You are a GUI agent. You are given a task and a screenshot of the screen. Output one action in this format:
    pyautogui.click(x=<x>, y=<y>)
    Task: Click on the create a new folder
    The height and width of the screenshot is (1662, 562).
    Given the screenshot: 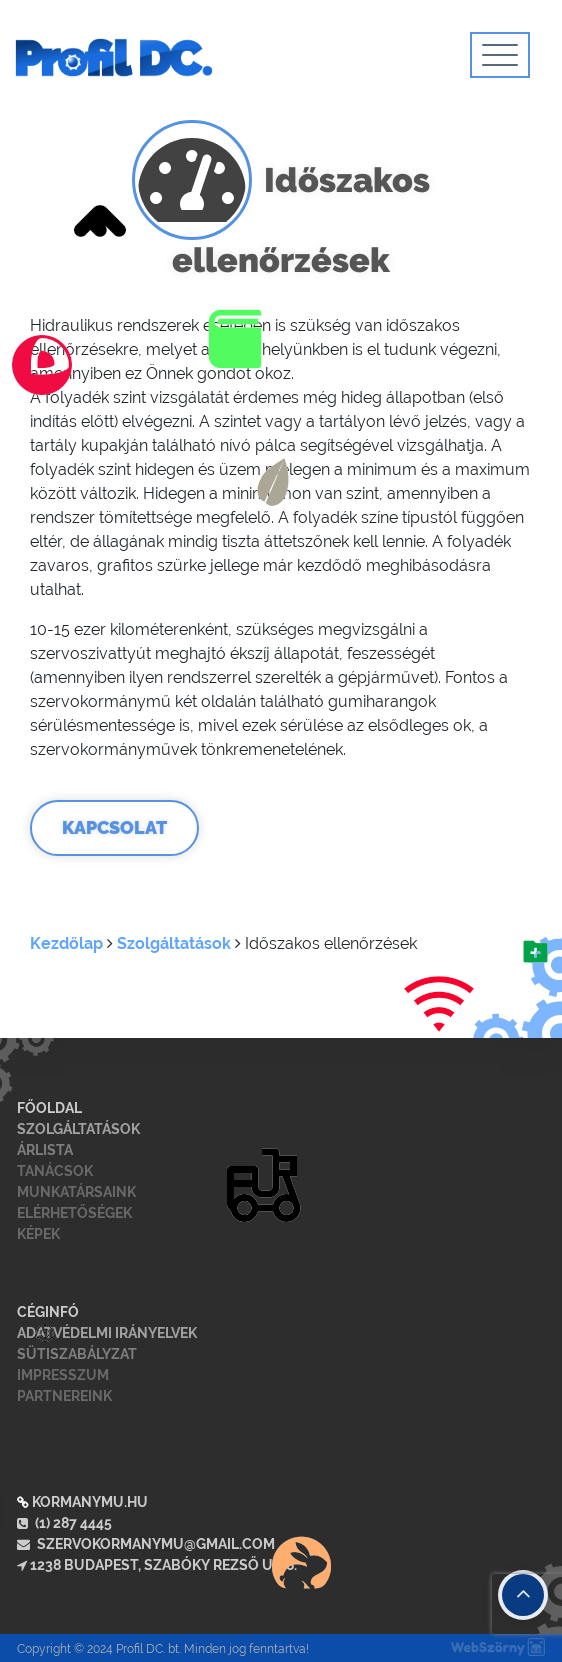 What is the action you would take?
    pyautogui.click(x=535, y=951)
    